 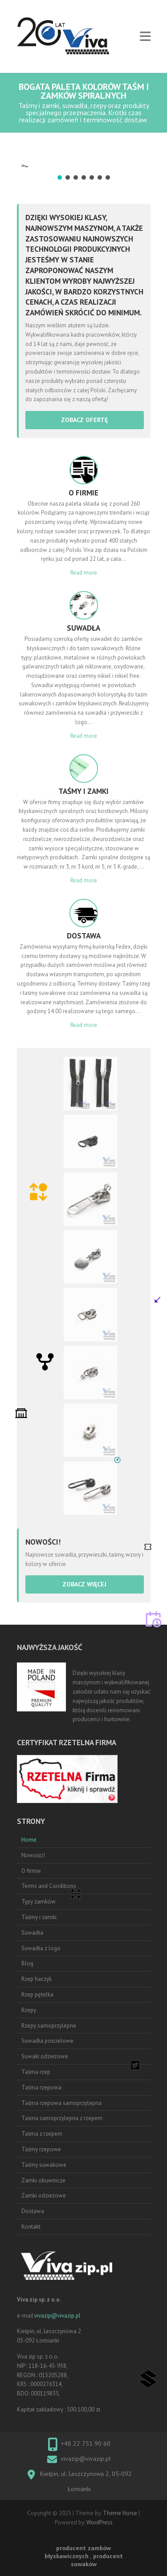 What do you see at coordinates (76, 1894) in the screenshot?
I see `align objects vertically to center` at bounding box center [76, 1894].